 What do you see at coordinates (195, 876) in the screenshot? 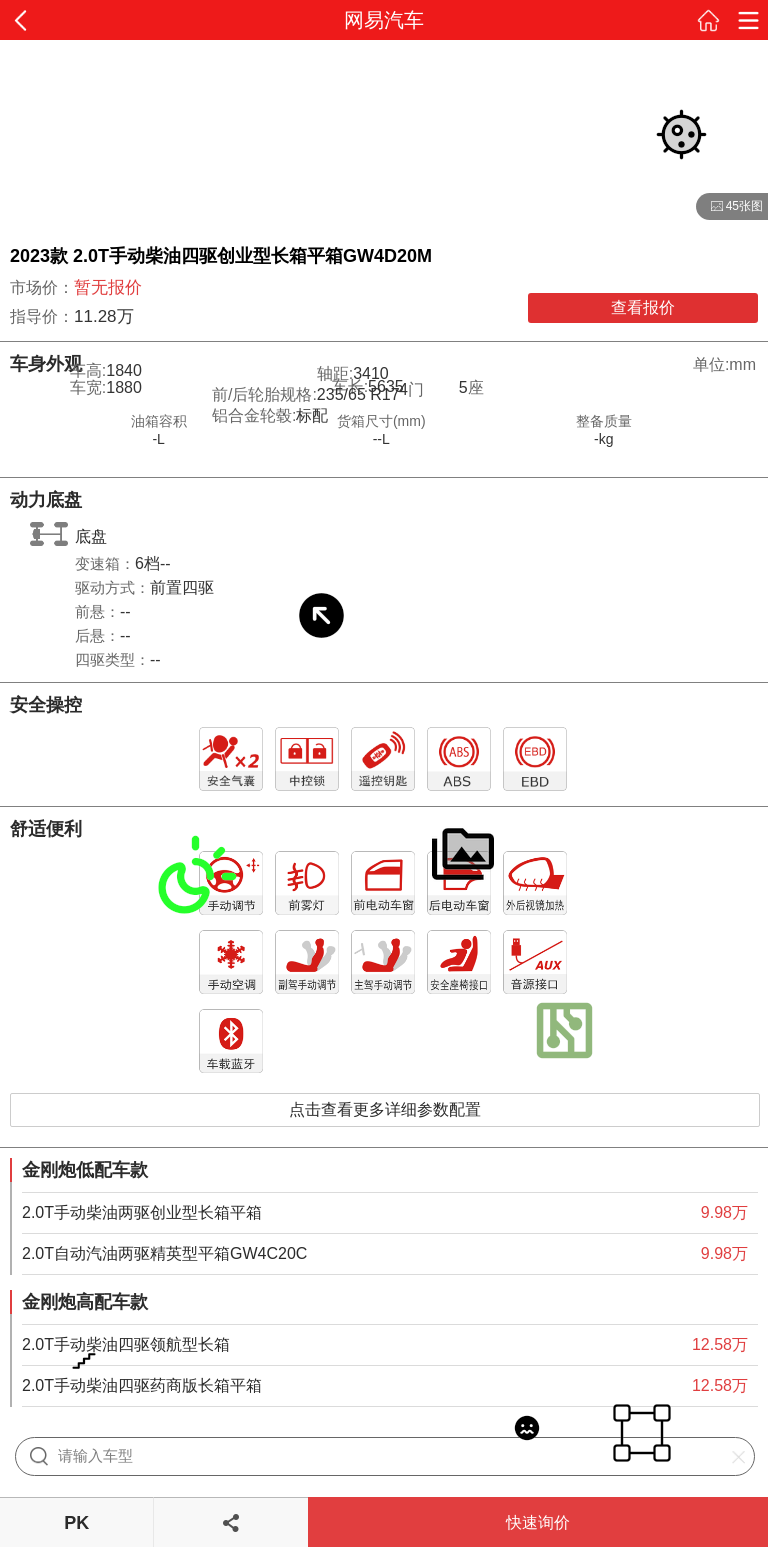
I see `toggle between light and dark mode` at bounding box center [195, 876].